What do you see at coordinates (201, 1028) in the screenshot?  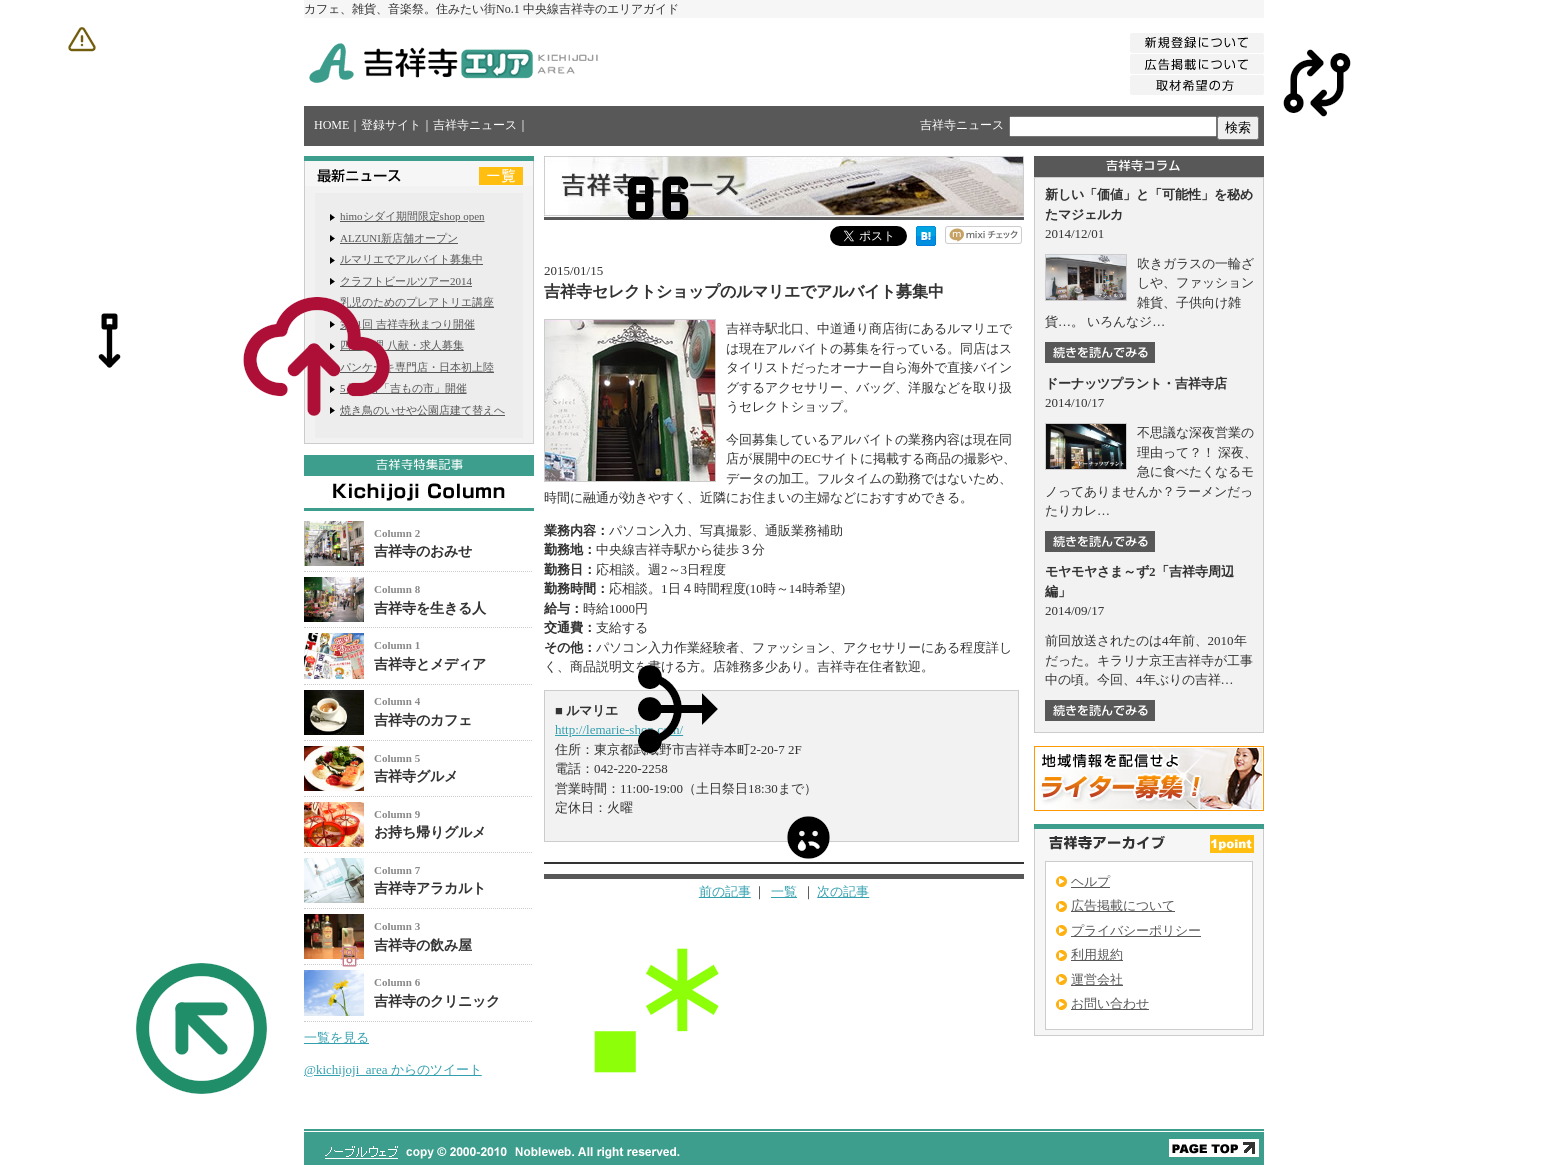 I see `navigate back to previous screen` at bounding box center [201, 1028].